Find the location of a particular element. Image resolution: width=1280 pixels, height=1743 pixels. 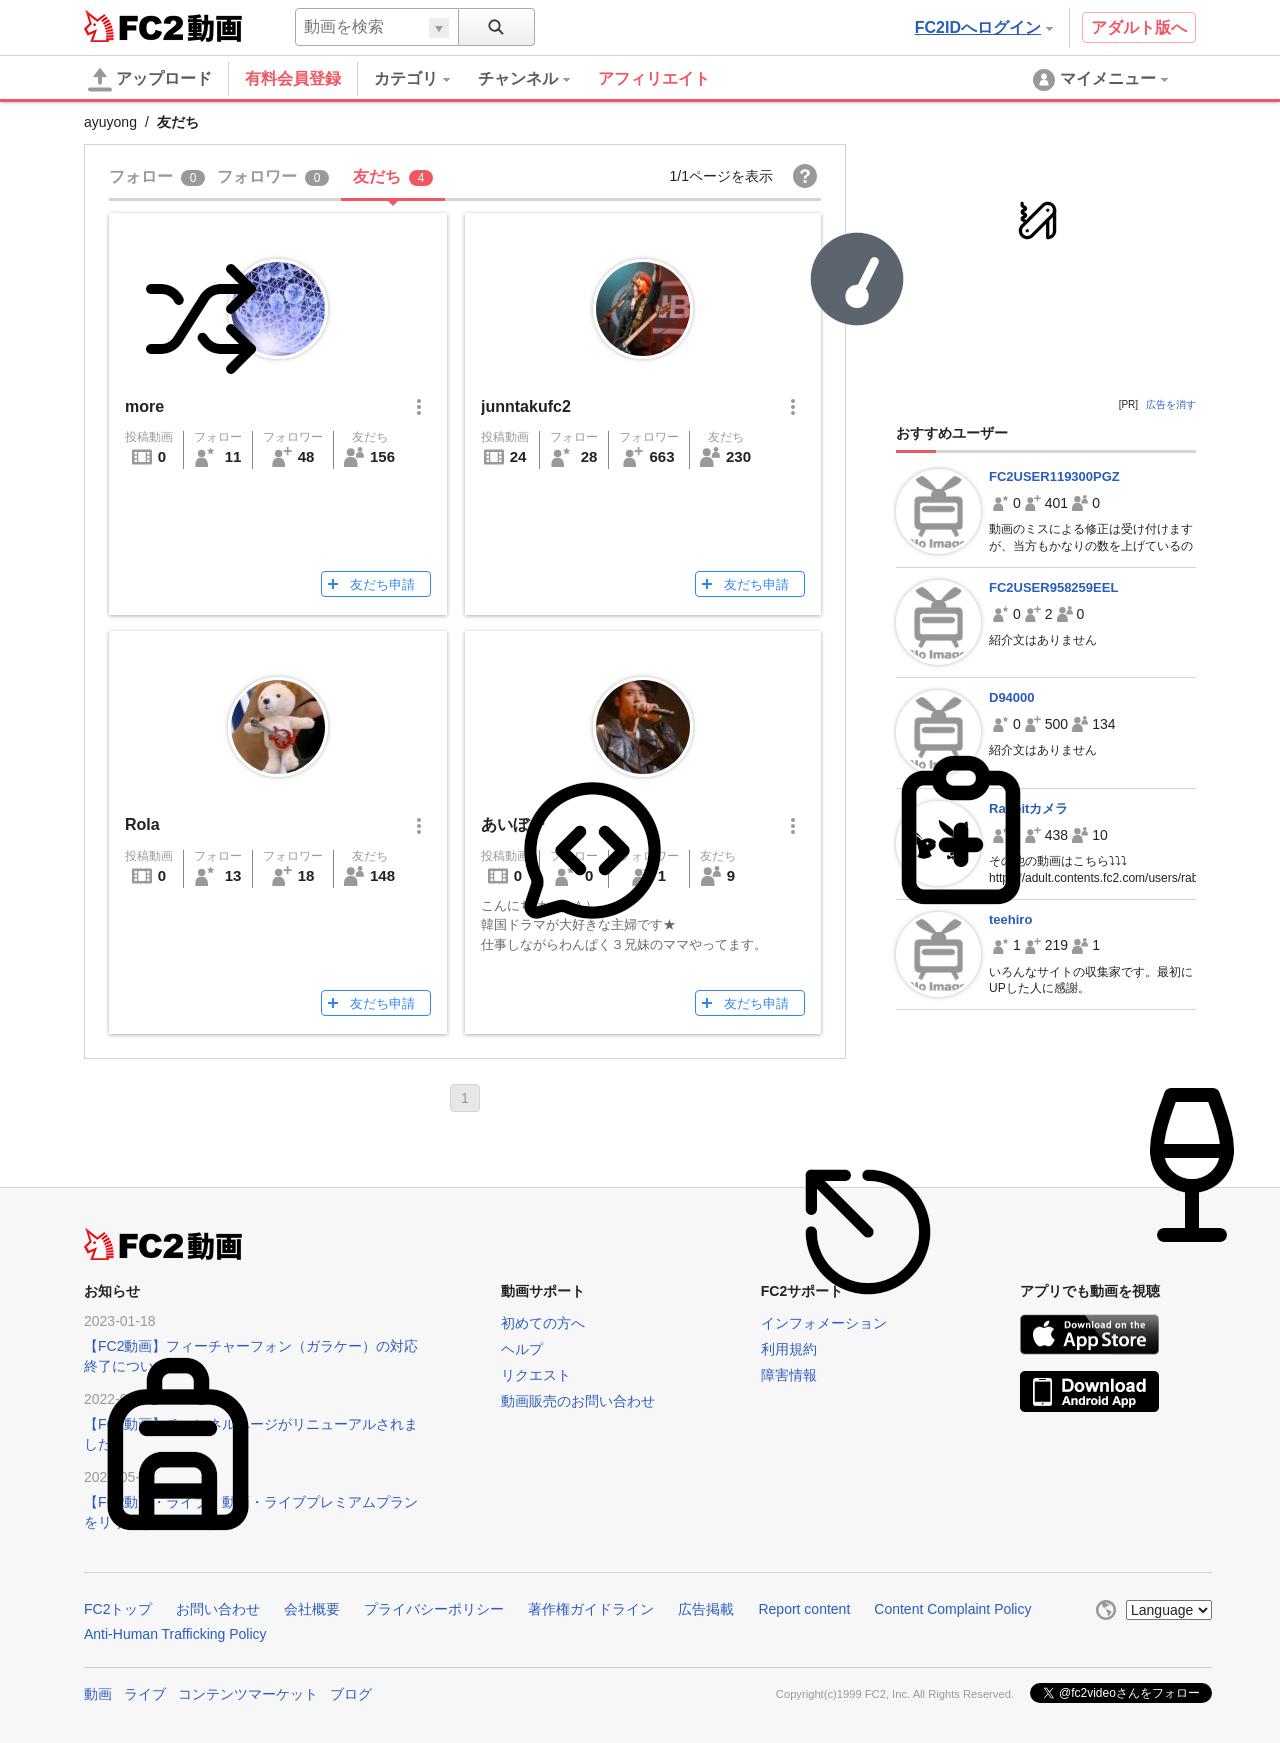

view medical report or health records is located at coordinates (961, 830).